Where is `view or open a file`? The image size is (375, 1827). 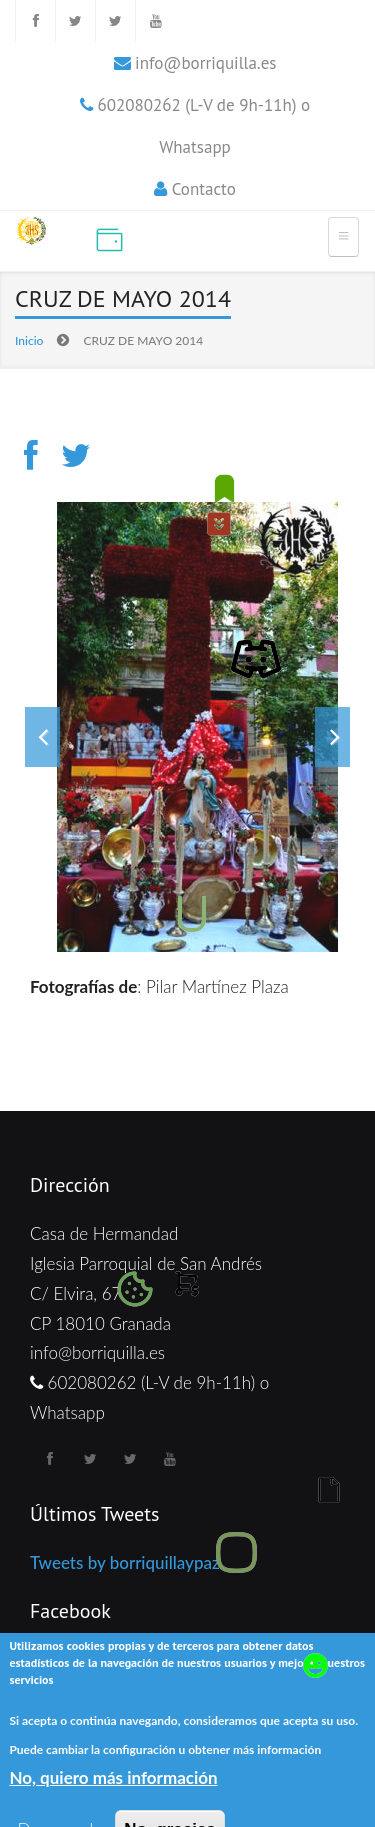 view or open a file is located at coordinates (329, 1490).